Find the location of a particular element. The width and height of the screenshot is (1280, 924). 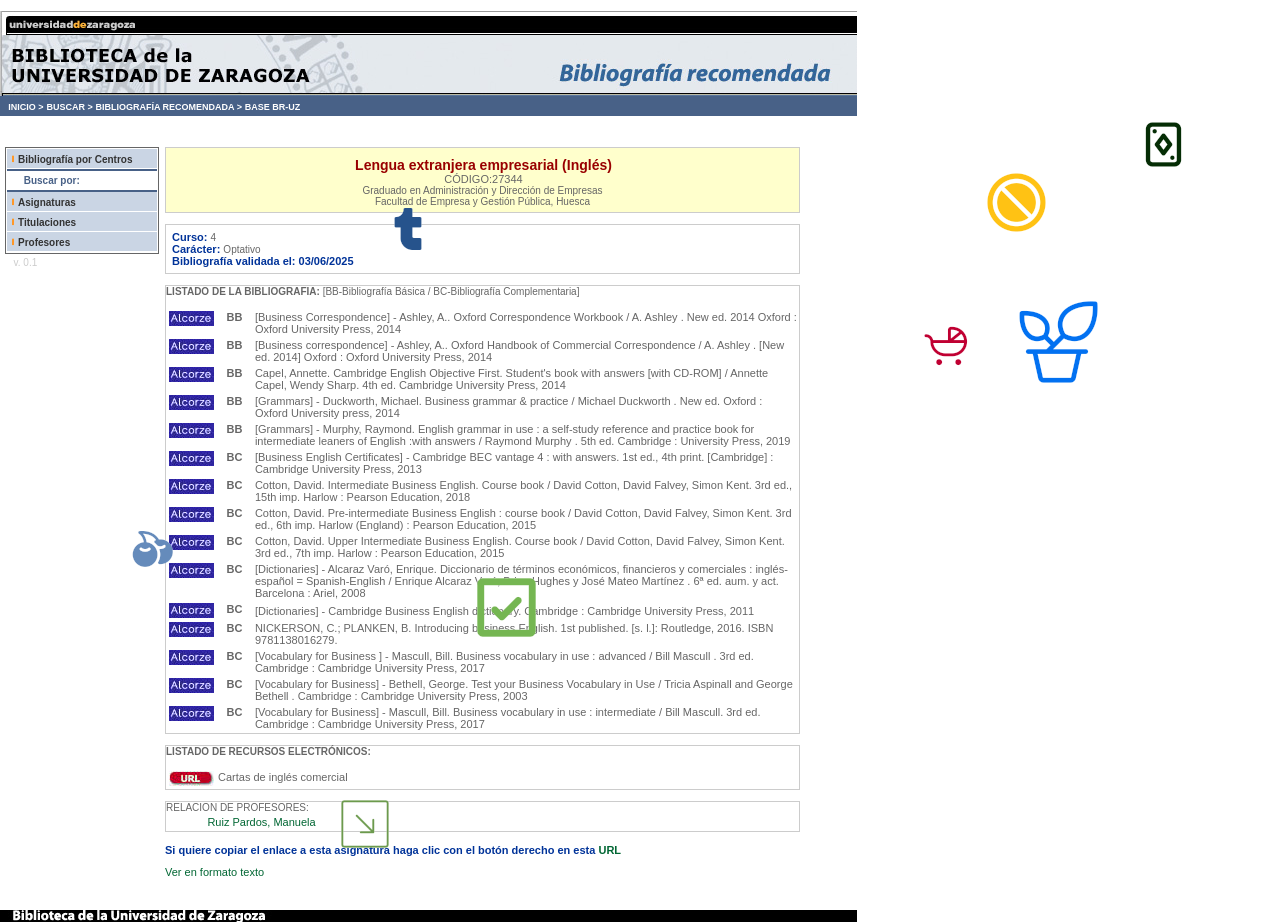

open the Tumblr app is located at coordinates (408, 229).